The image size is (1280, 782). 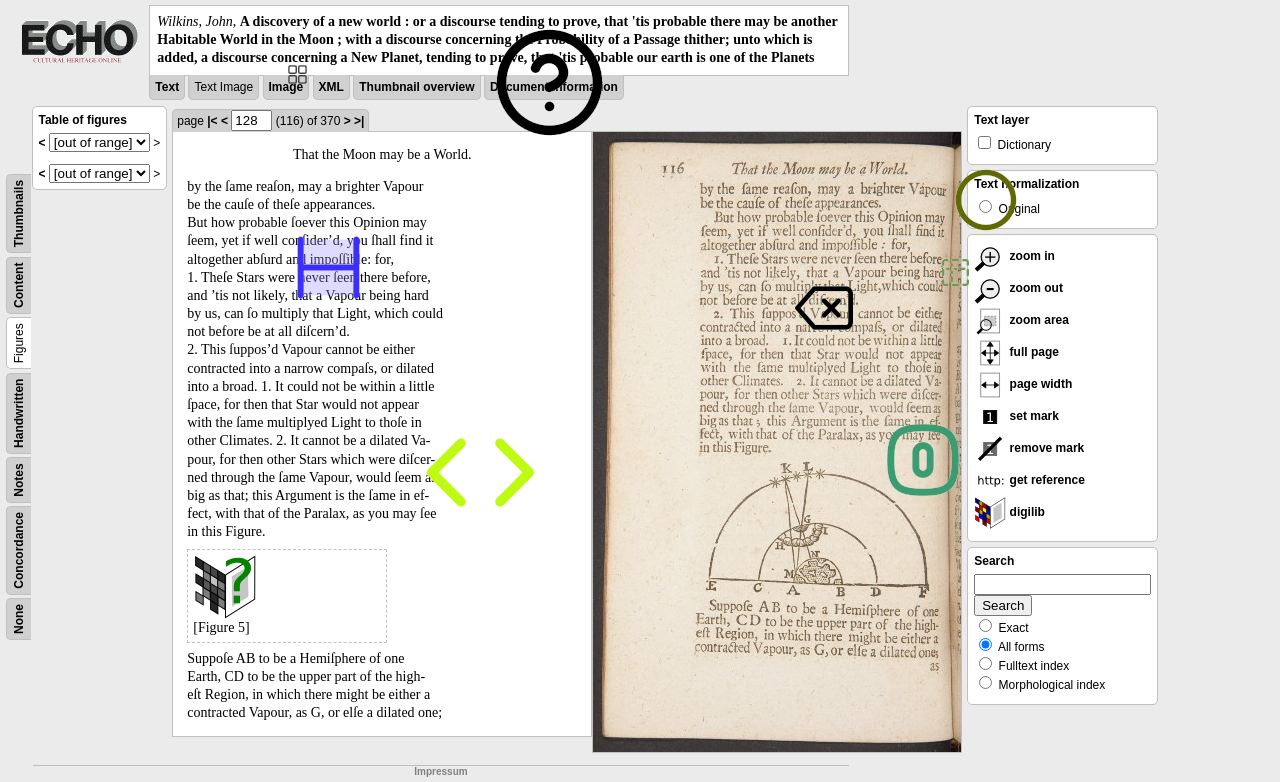 What do you see at coordinates (955, 272) in the screenshot?
I see `create a new project from template` at bounding box center [955, 272].